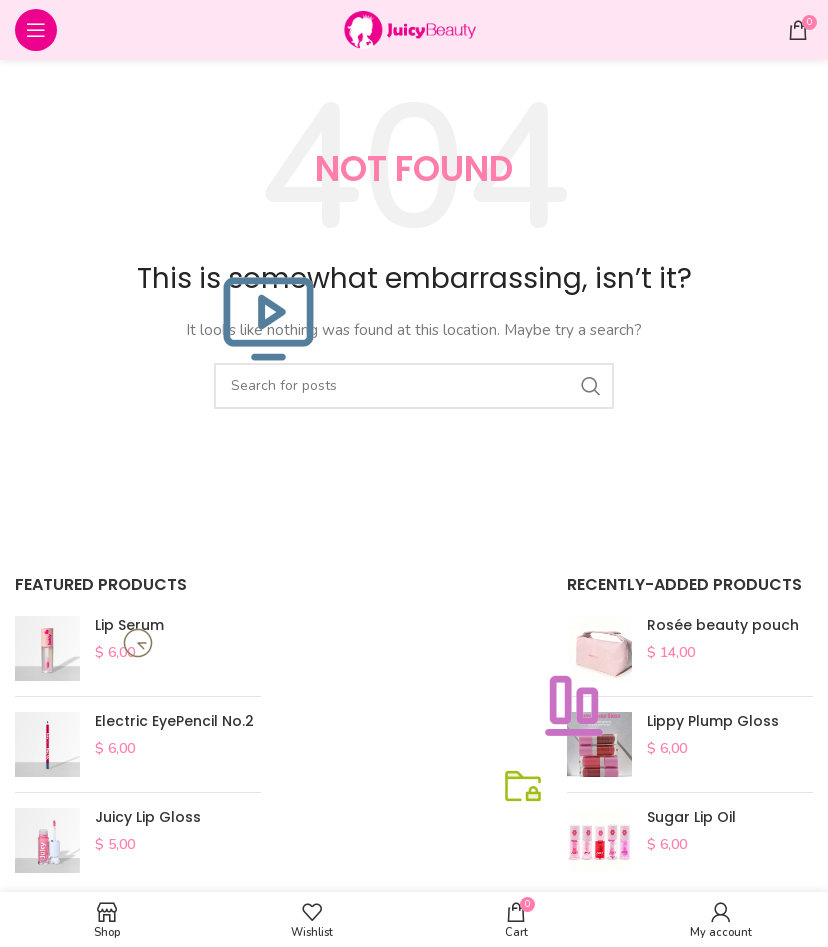  I want to click on align selected objects to the bottom, so click(574, 707).